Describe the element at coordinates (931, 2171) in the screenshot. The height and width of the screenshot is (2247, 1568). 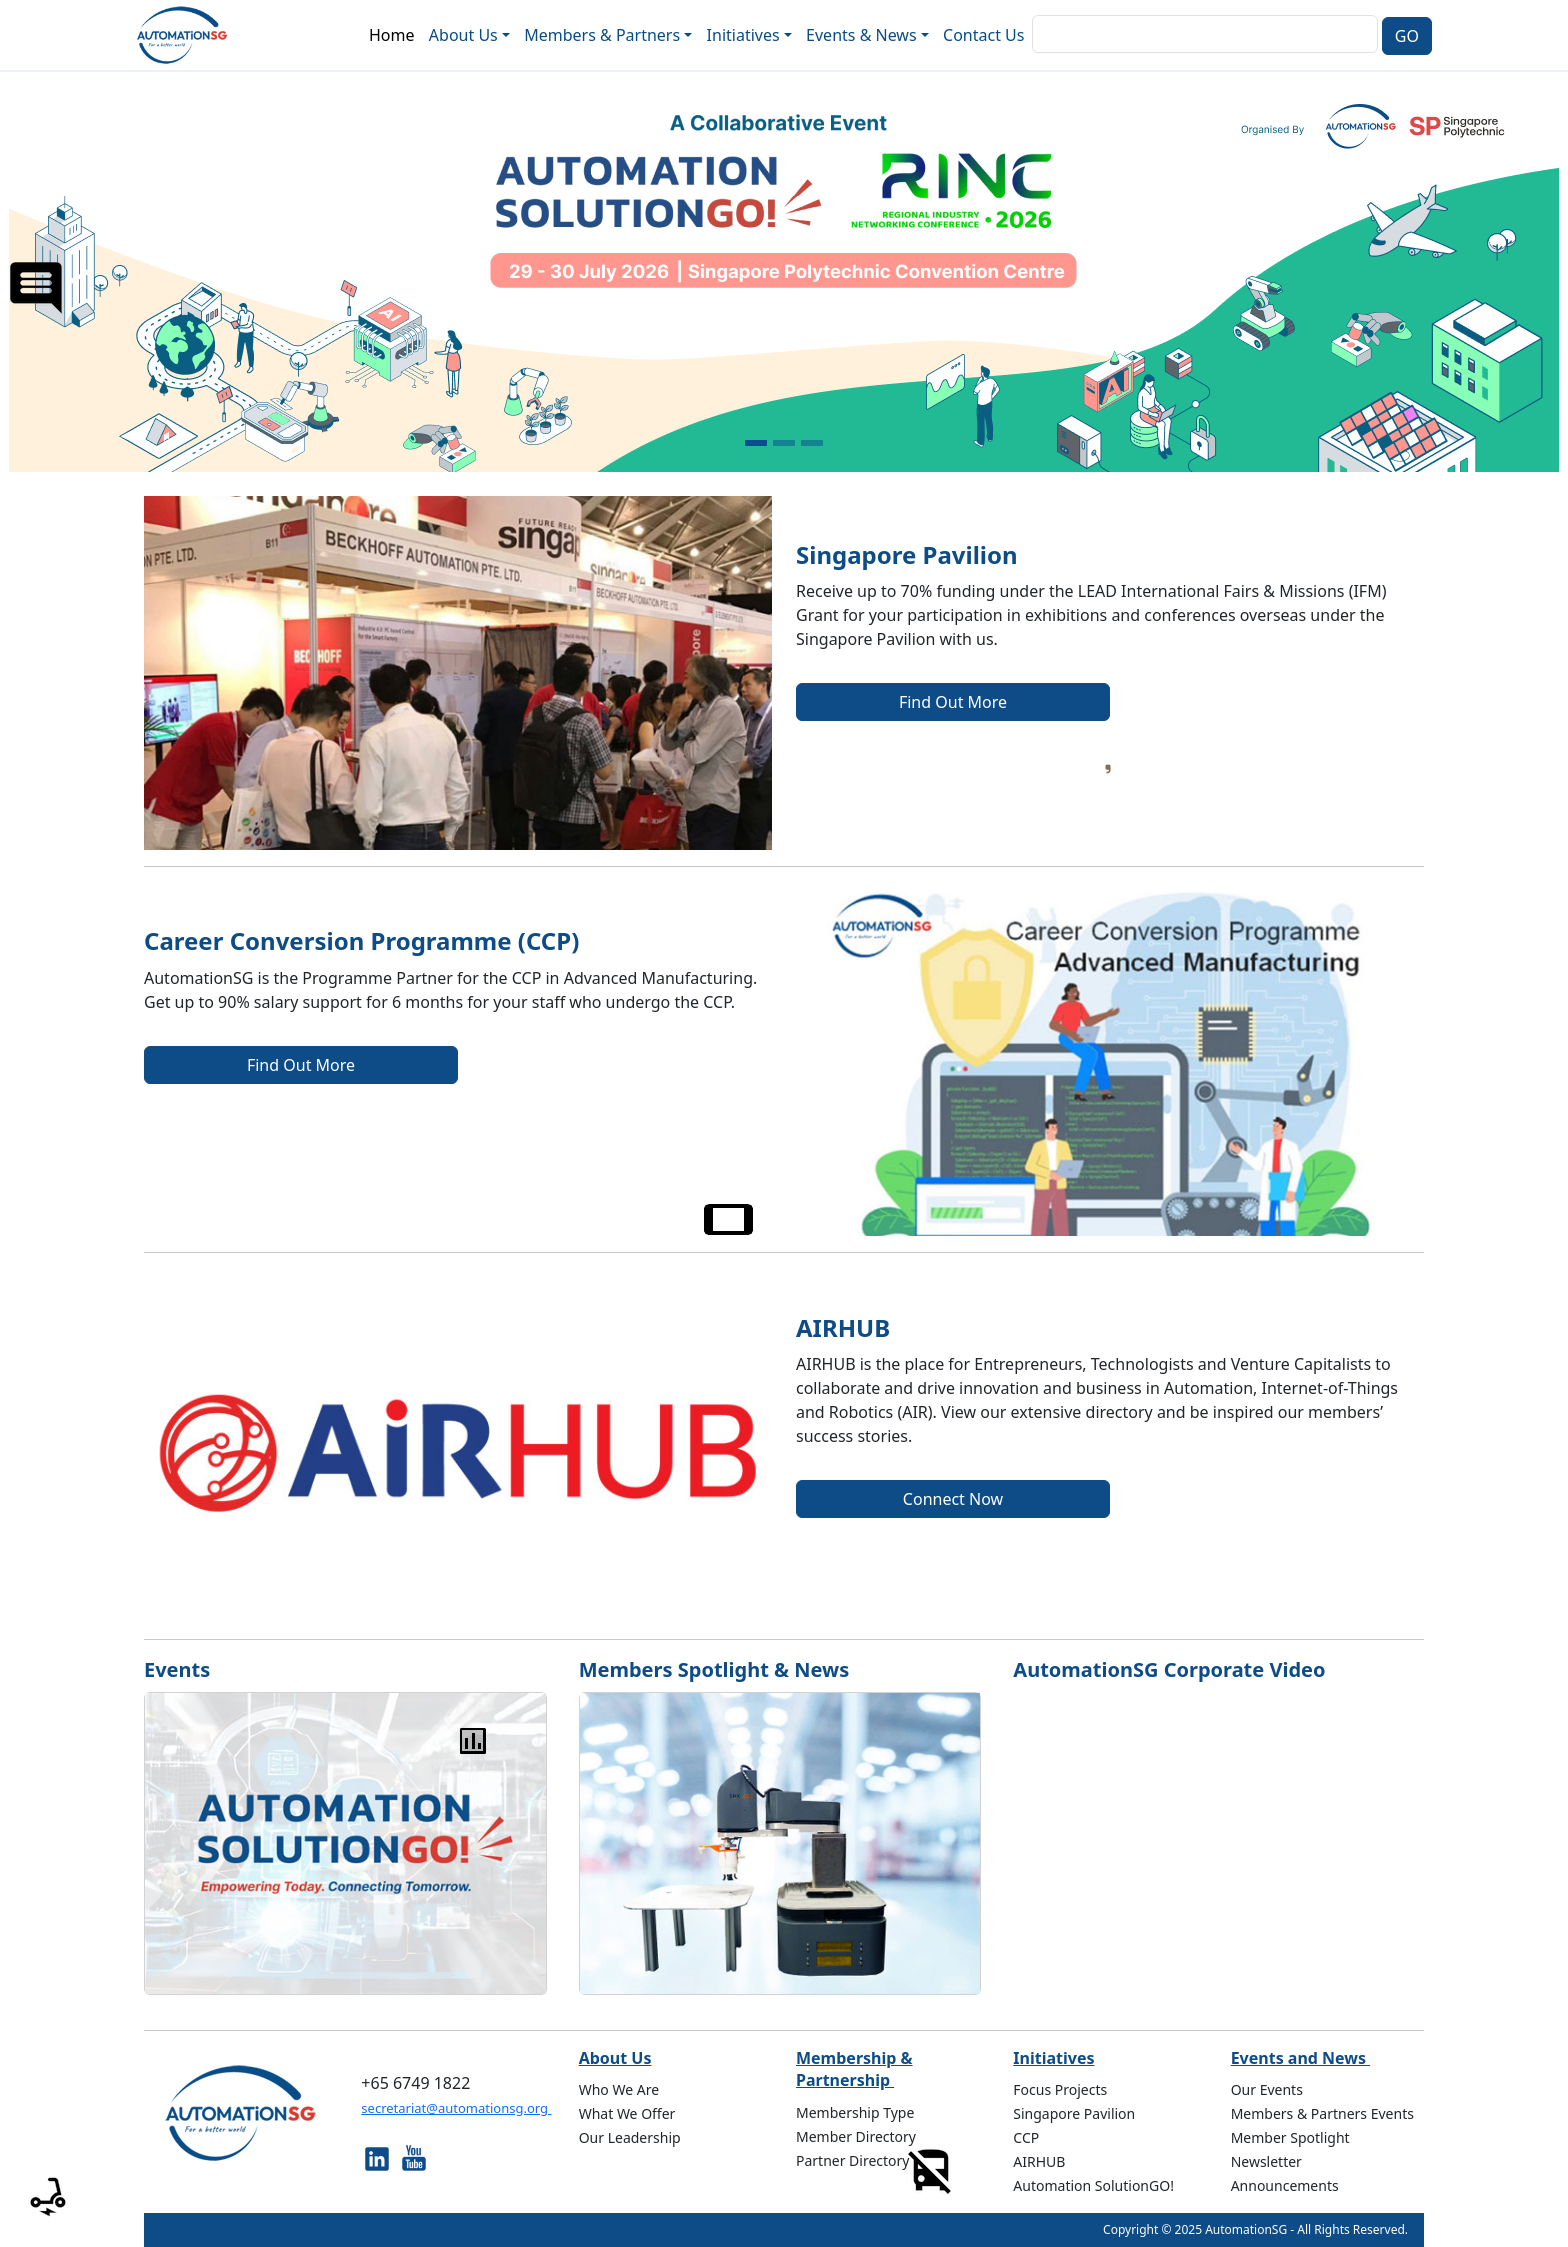
I see `no transfer available at this stop` at that location.